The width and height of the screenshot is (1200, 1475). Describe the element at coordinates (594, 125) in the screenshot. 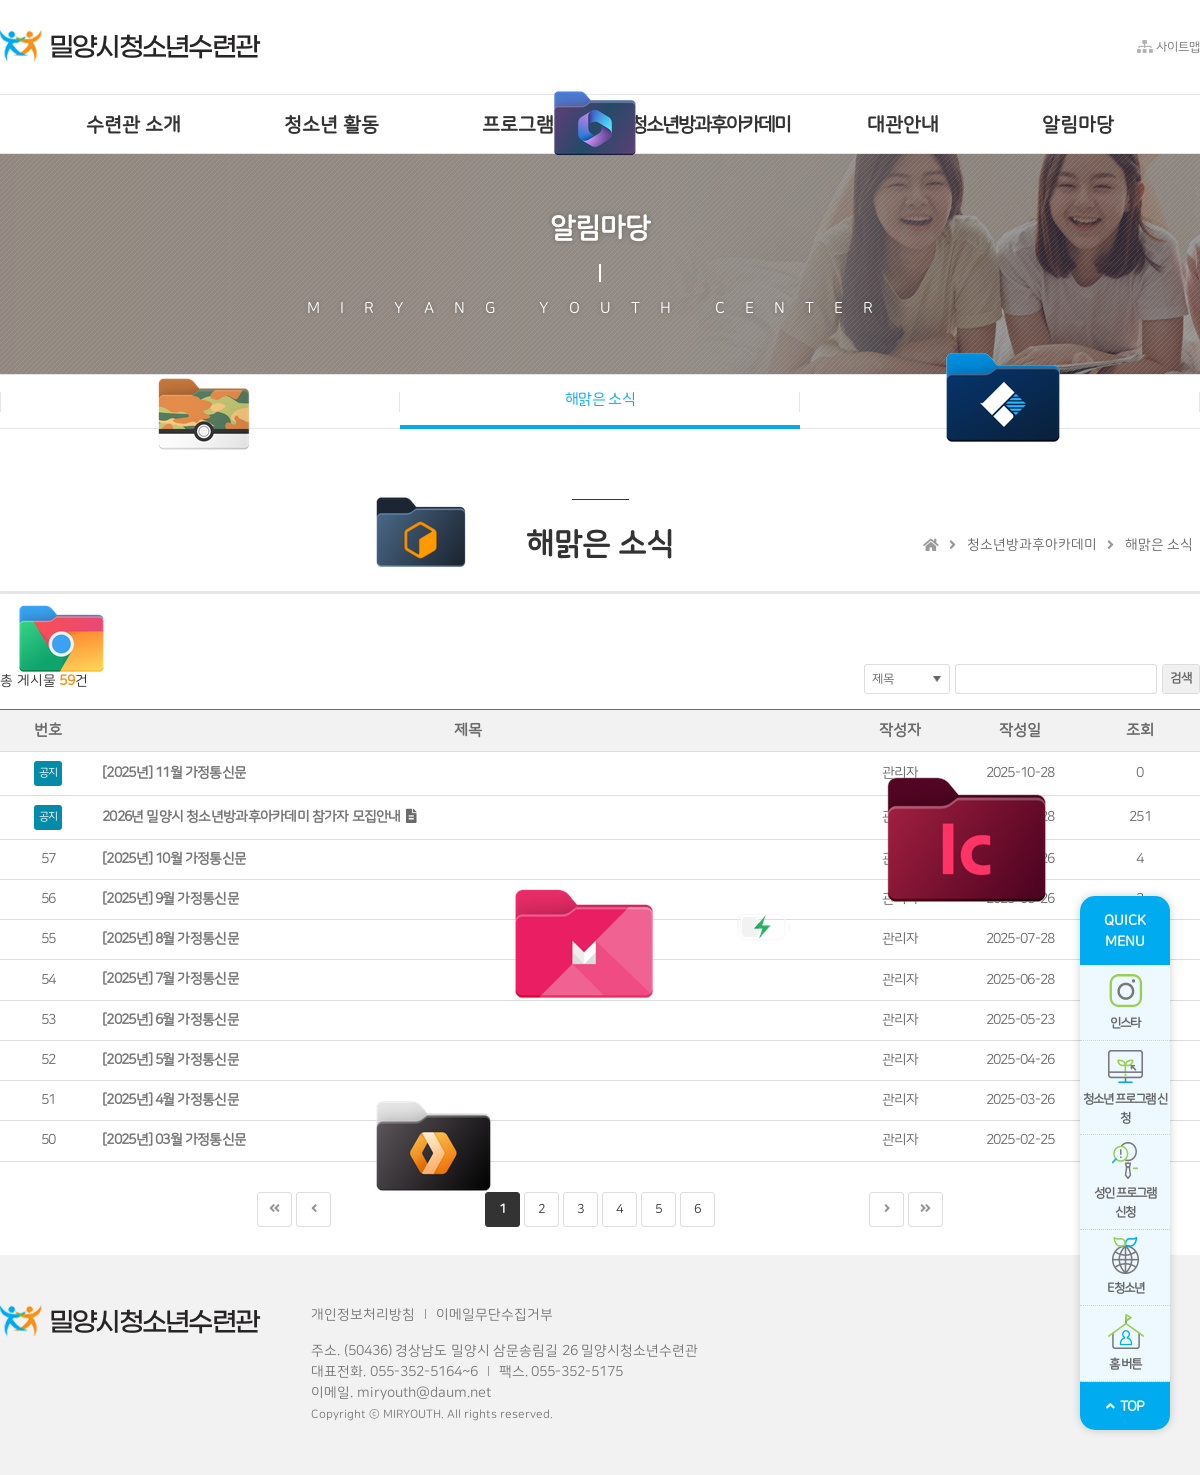

I see `open microsoft 365 files folder` at that location.